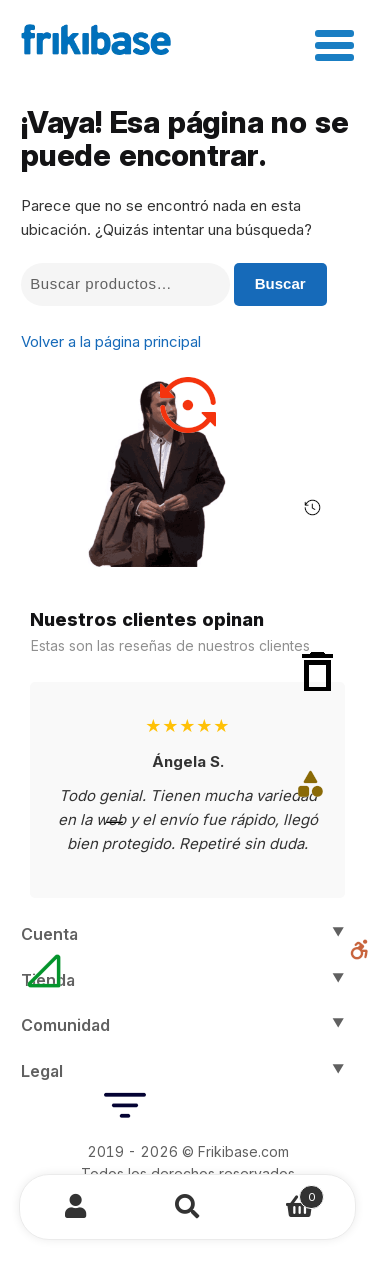 The image size is (375, 1278). Describe the element at coordinates (114, 822) in the screenshot. I see `insert a horizontal divider line` at that location.